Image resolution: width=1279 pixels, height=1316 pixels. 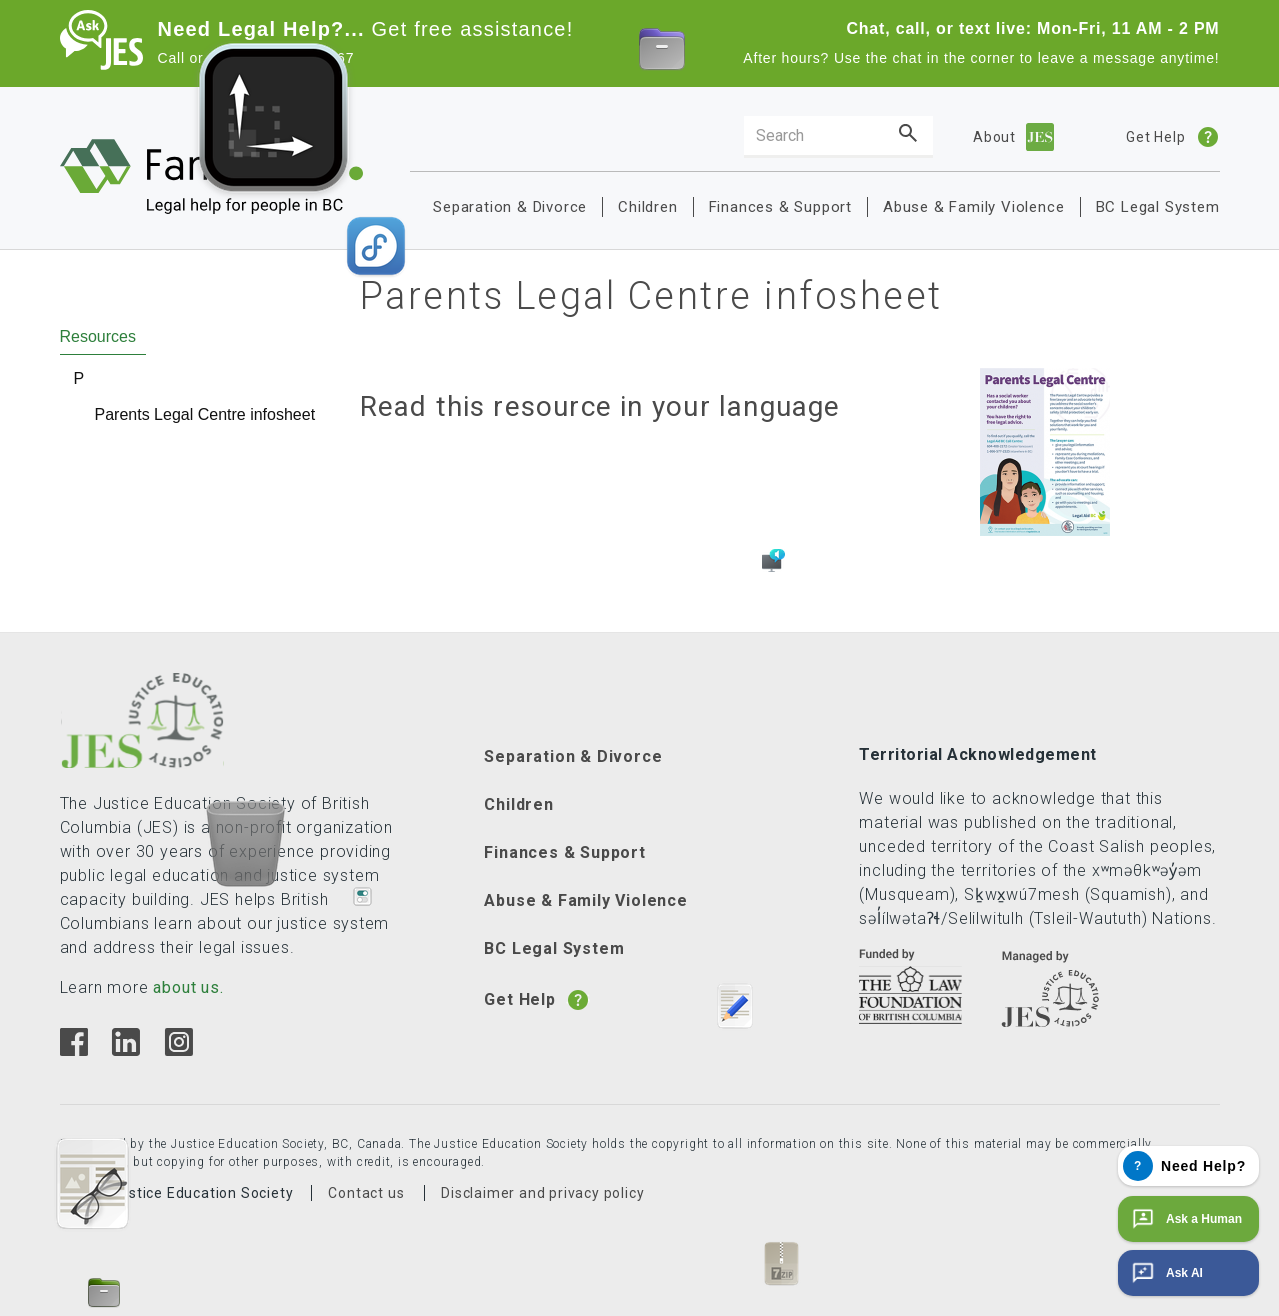 I want to click on open display preferences, so click(x=273, y=117).